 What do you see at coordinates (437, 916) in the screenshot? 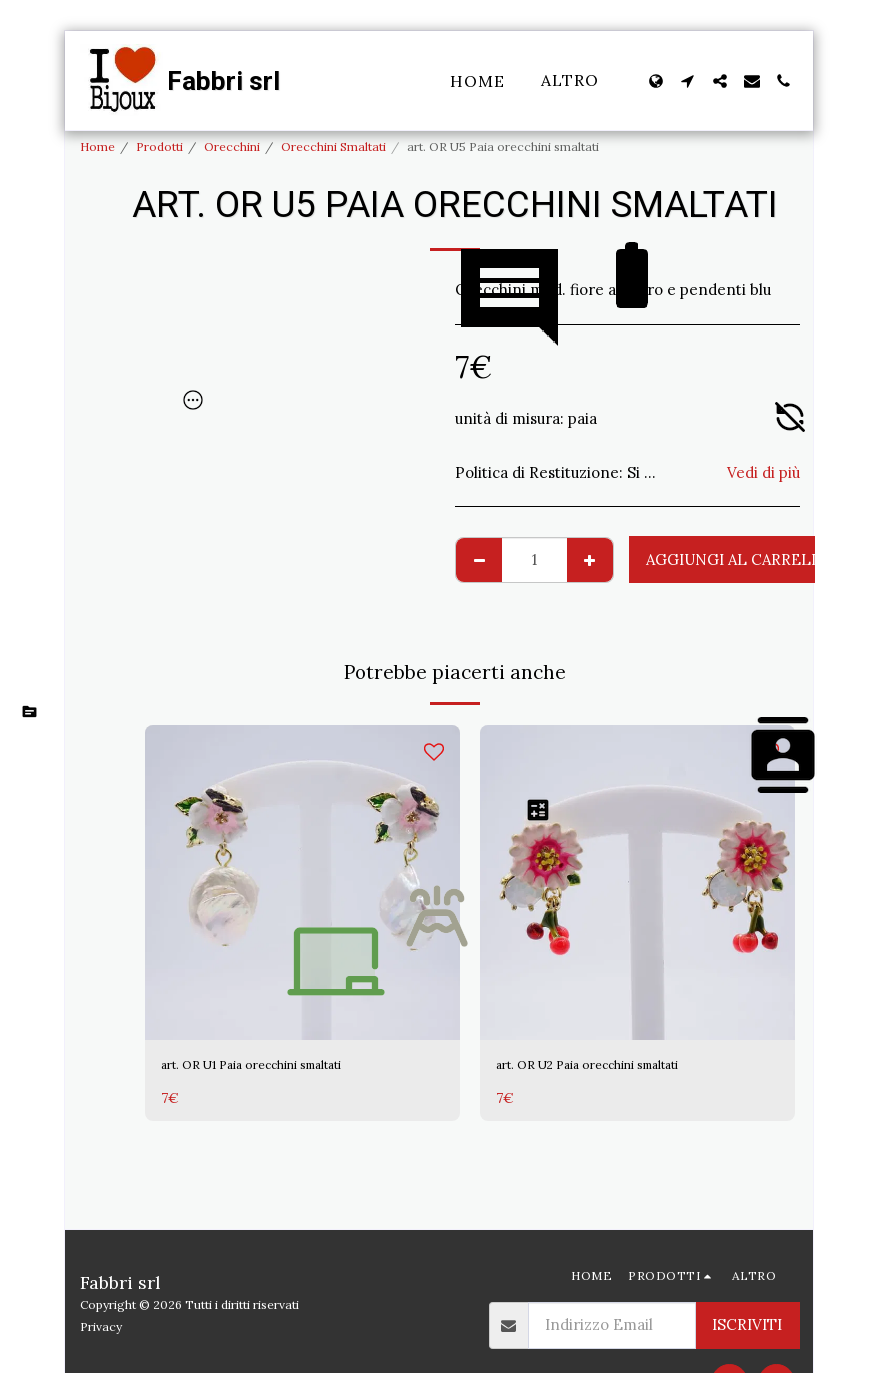
I see `indicates volcanic or geothermal activity` at bounding box center [437, 916].